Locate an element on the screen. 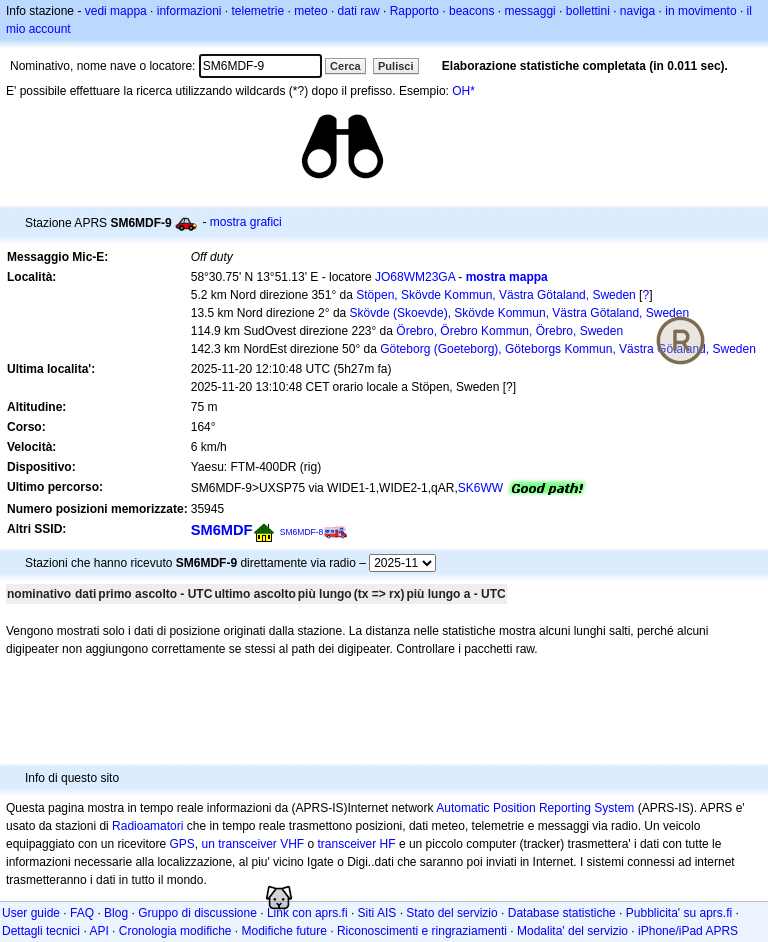 This screenshot has height=942, width=768. indicates registered trademark status is located at coordinates (680, 340).